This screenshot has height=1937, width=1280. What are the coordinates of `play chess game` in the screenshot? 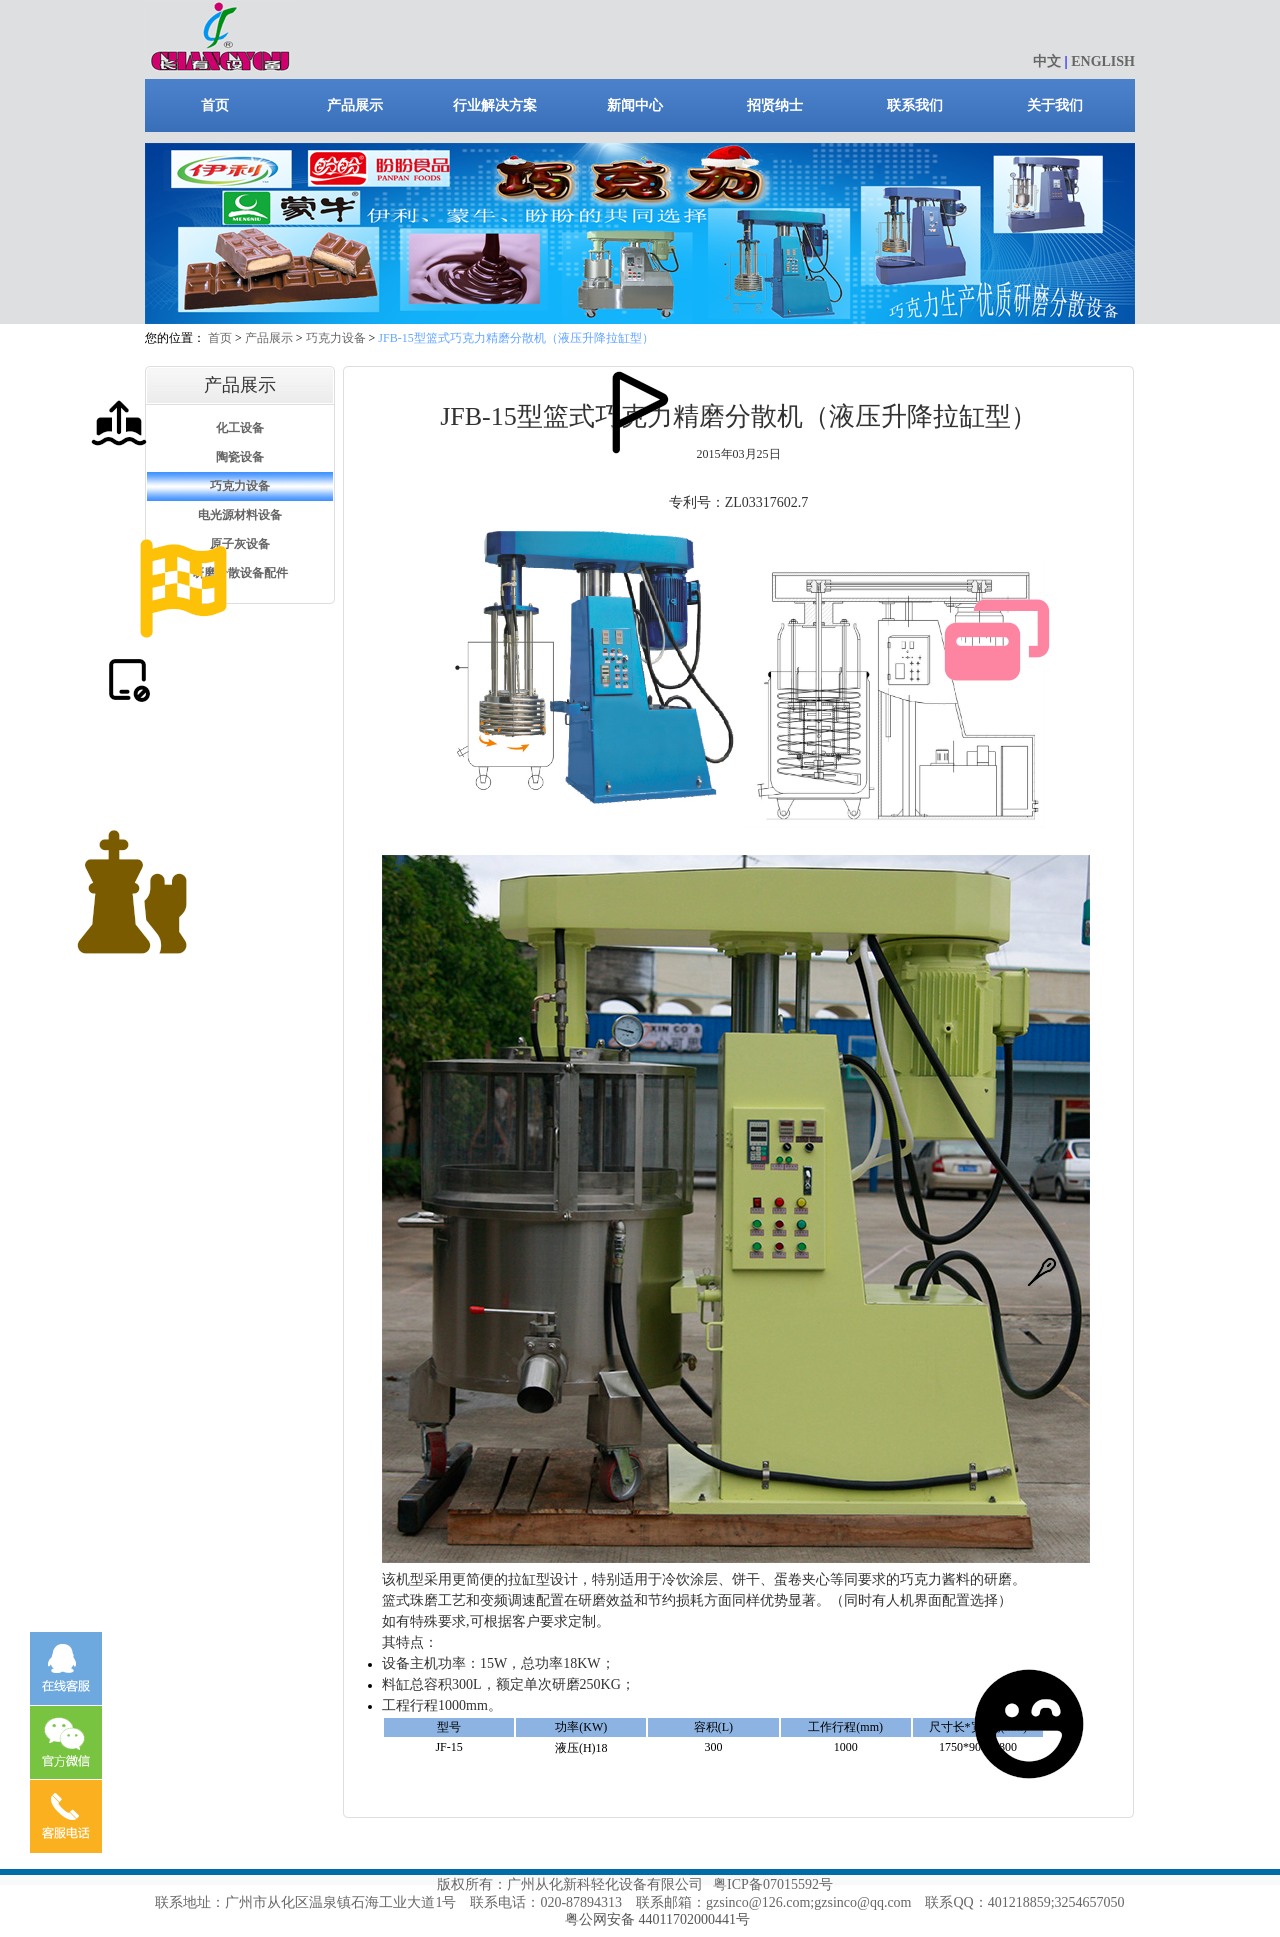 It's located at (128, 895).